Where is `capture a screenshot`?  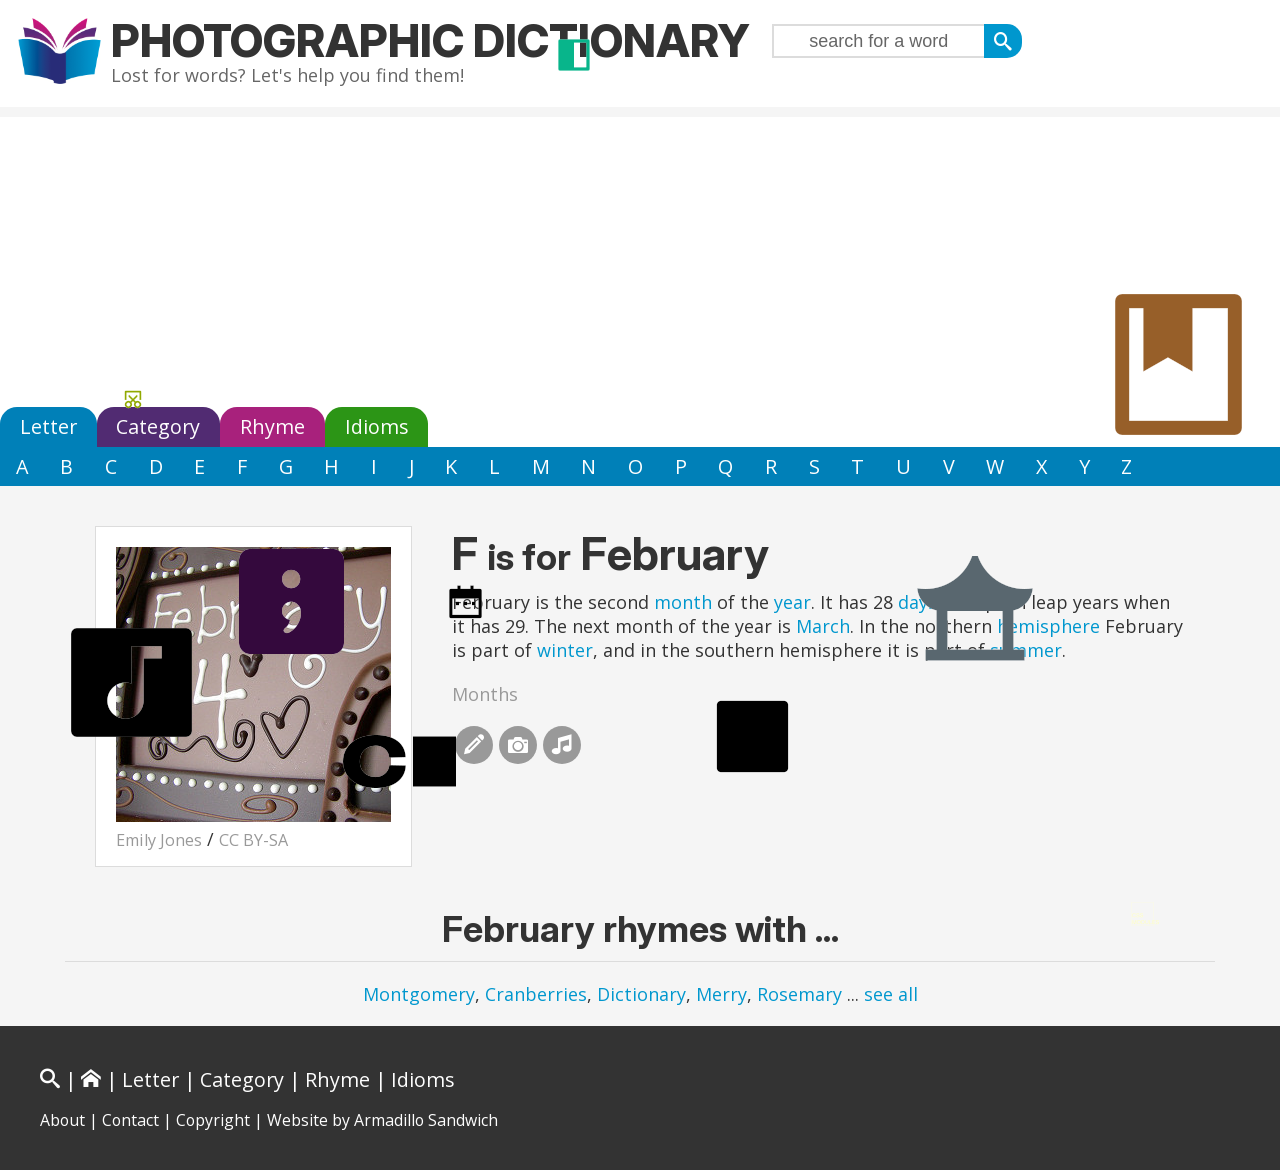 capture a screenshot is located at coordinates (133, 399).